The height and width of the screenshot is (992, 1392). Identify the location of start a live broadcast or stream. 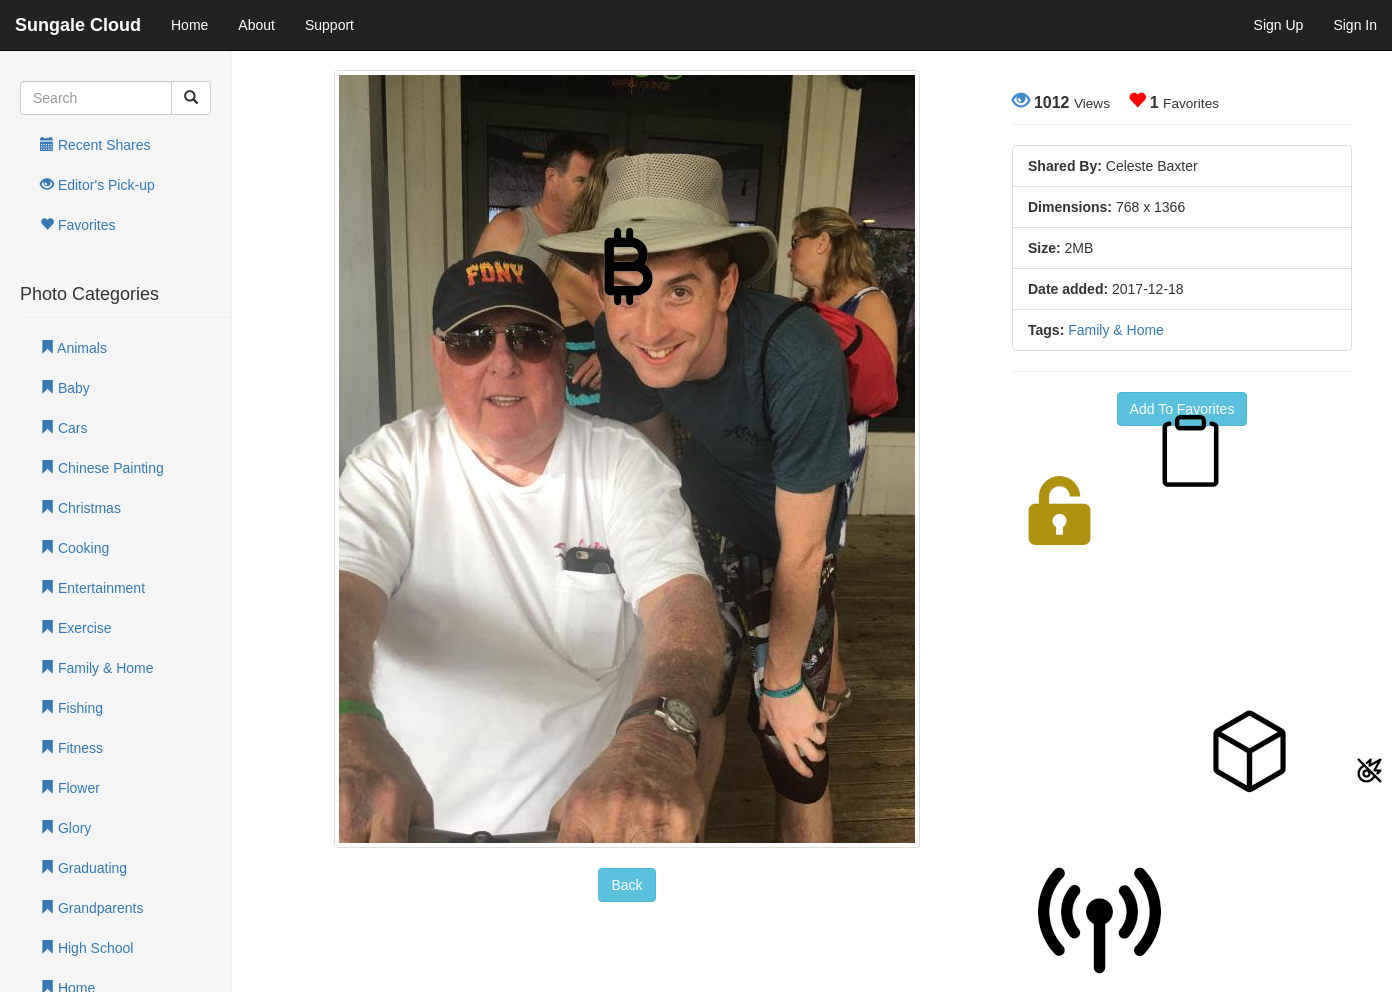
(1099, 919).